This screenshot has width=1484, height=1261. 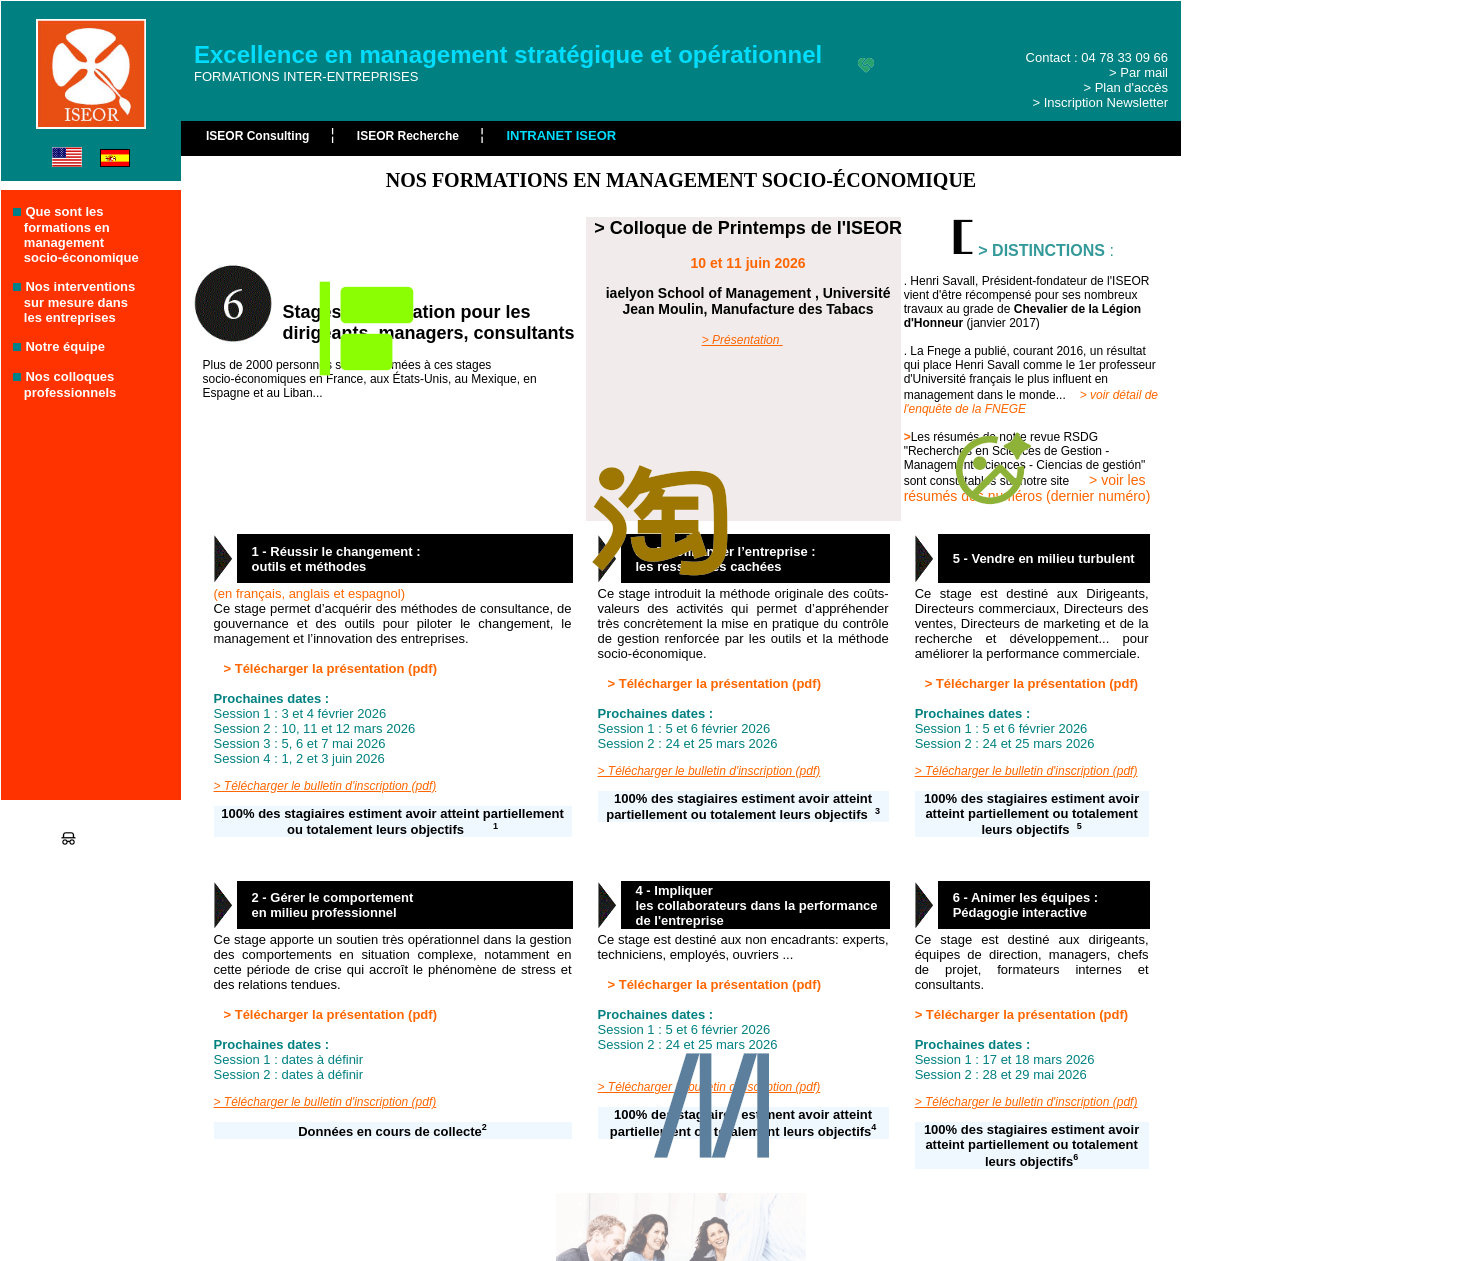 I want to click on incognito or private browsing mode, so click(x=68, y=838).